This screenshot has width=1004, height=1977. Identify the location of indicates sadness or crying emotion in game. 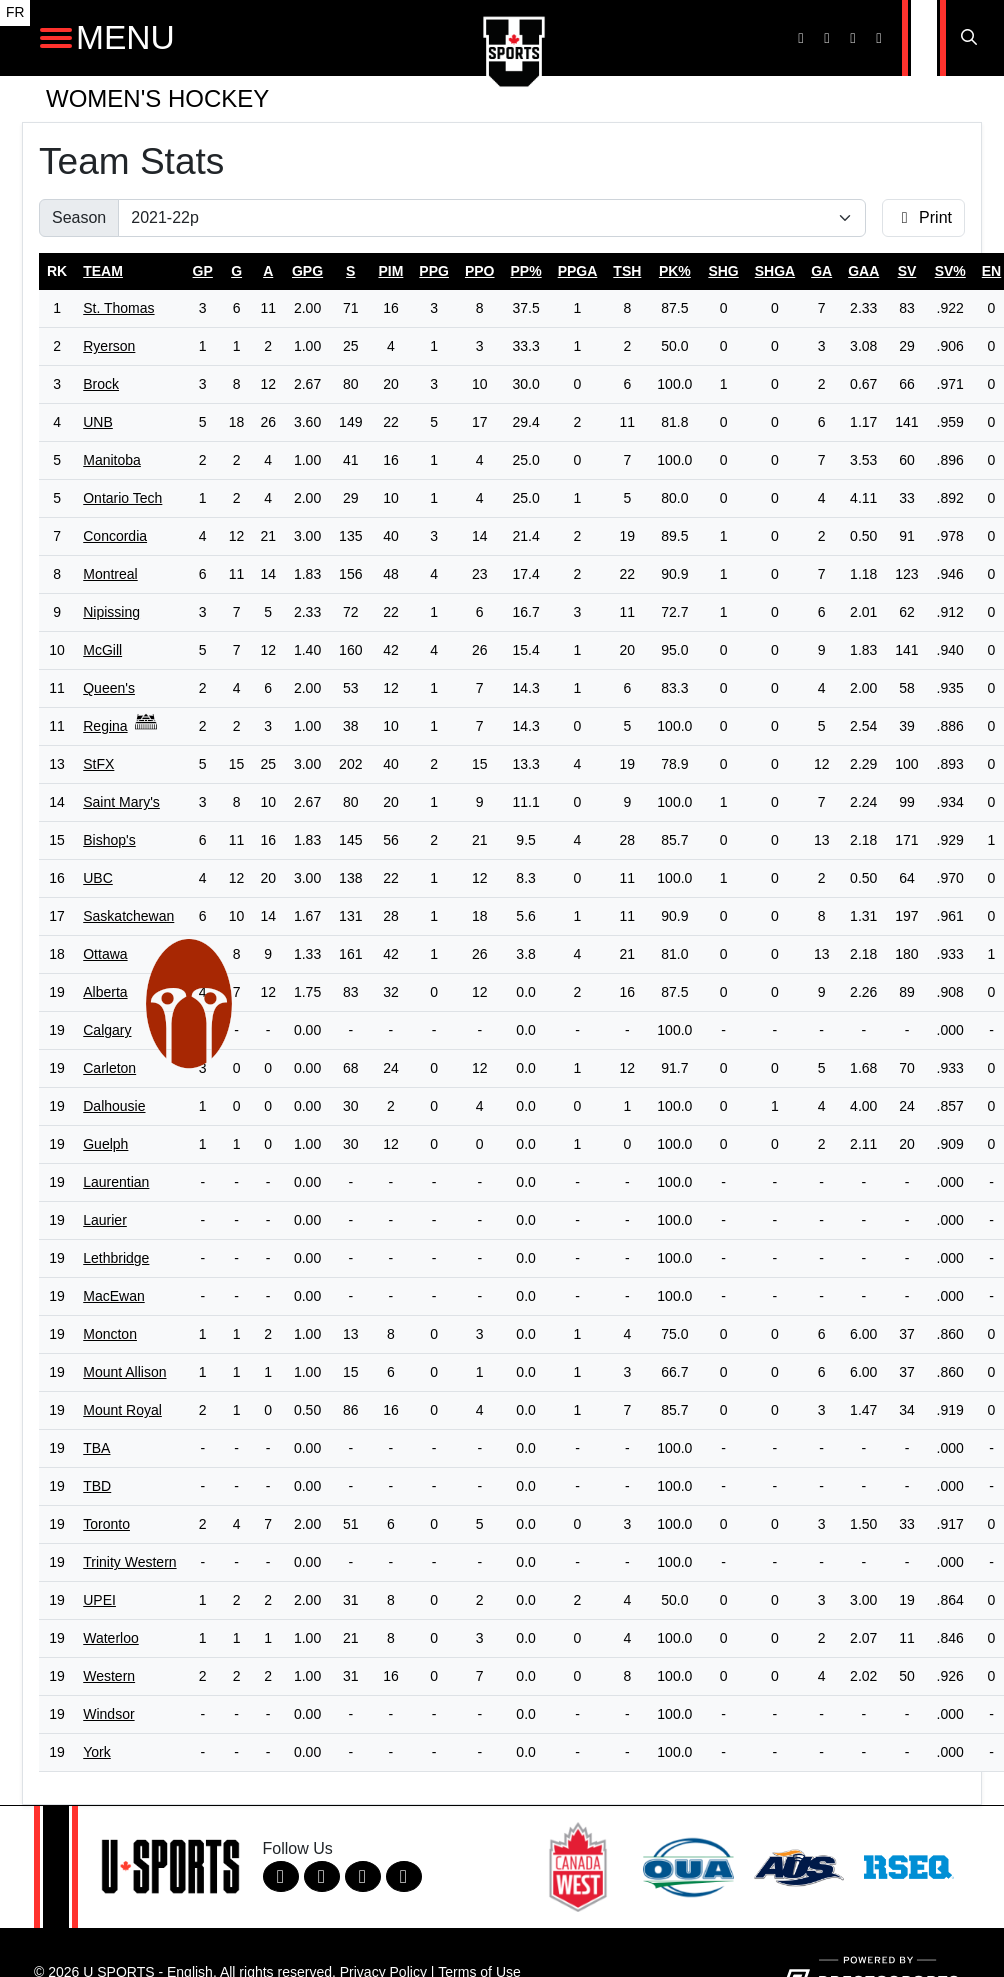
(189, 1004).